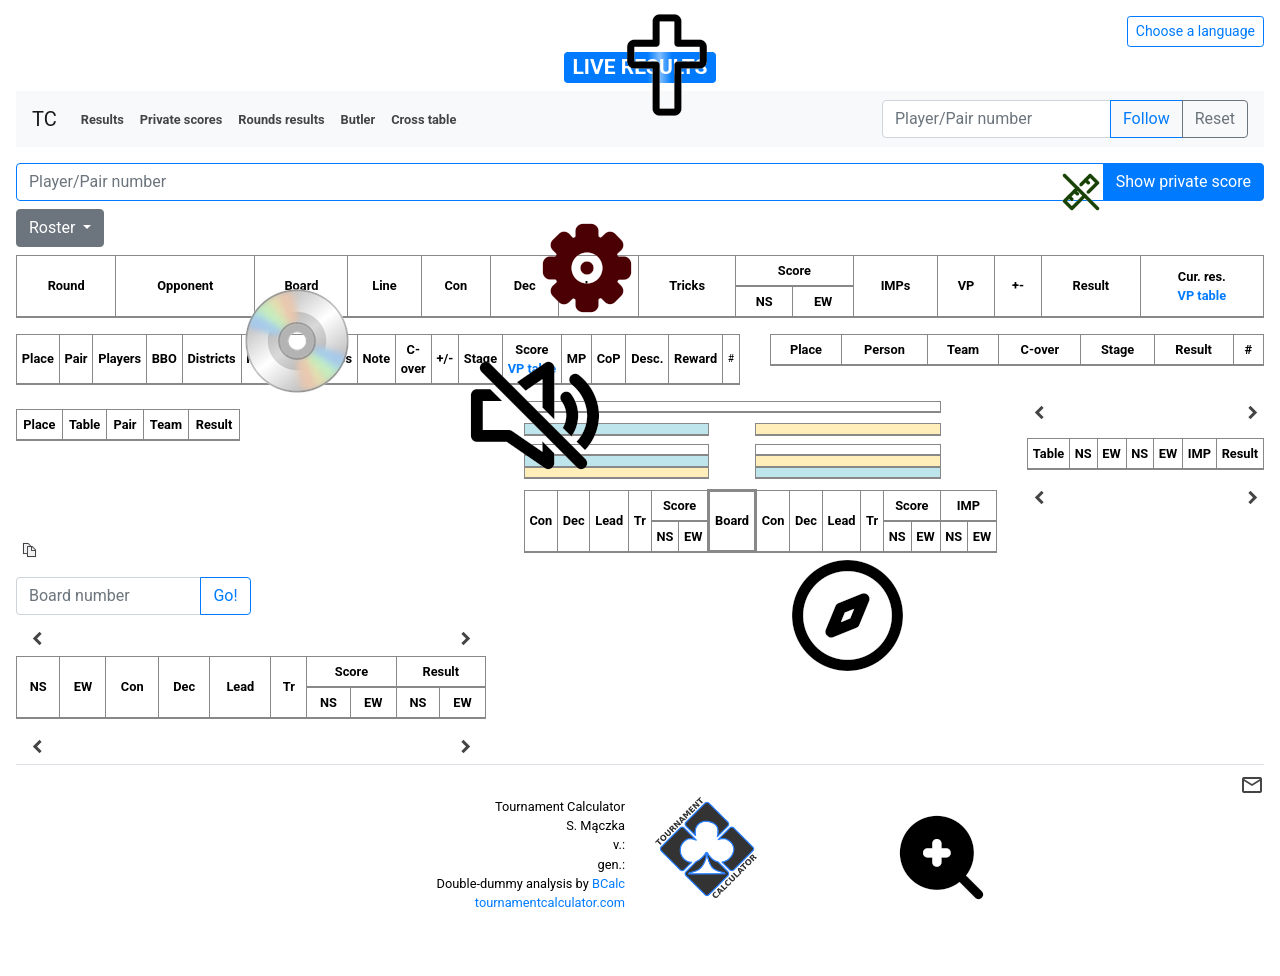  I want to click on access app settings, so click(587, 268).